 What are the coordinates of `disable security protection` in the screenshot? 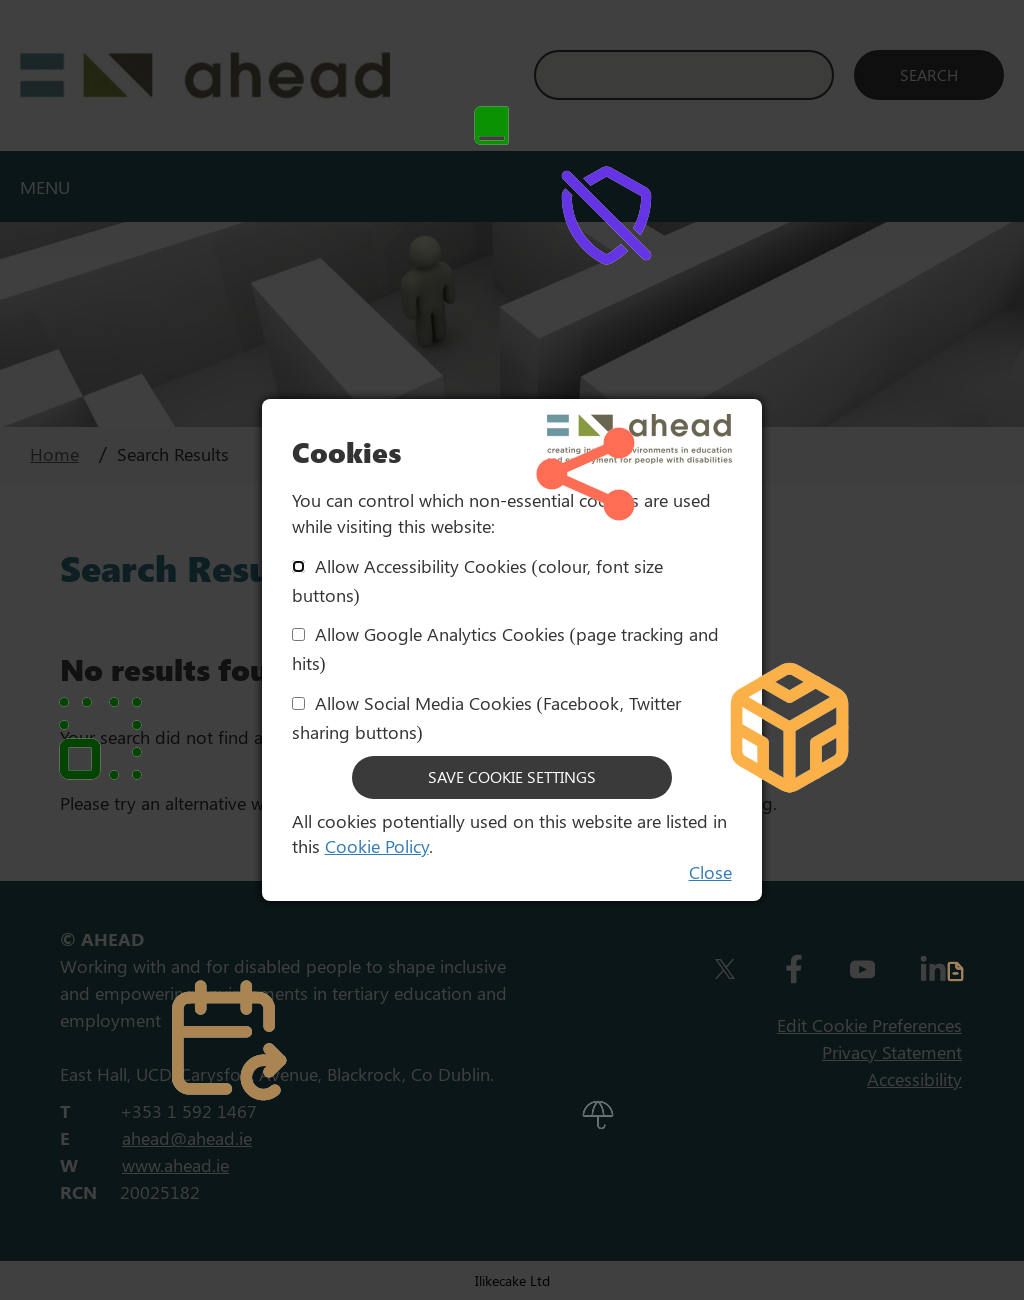 It's located at (606, 215).